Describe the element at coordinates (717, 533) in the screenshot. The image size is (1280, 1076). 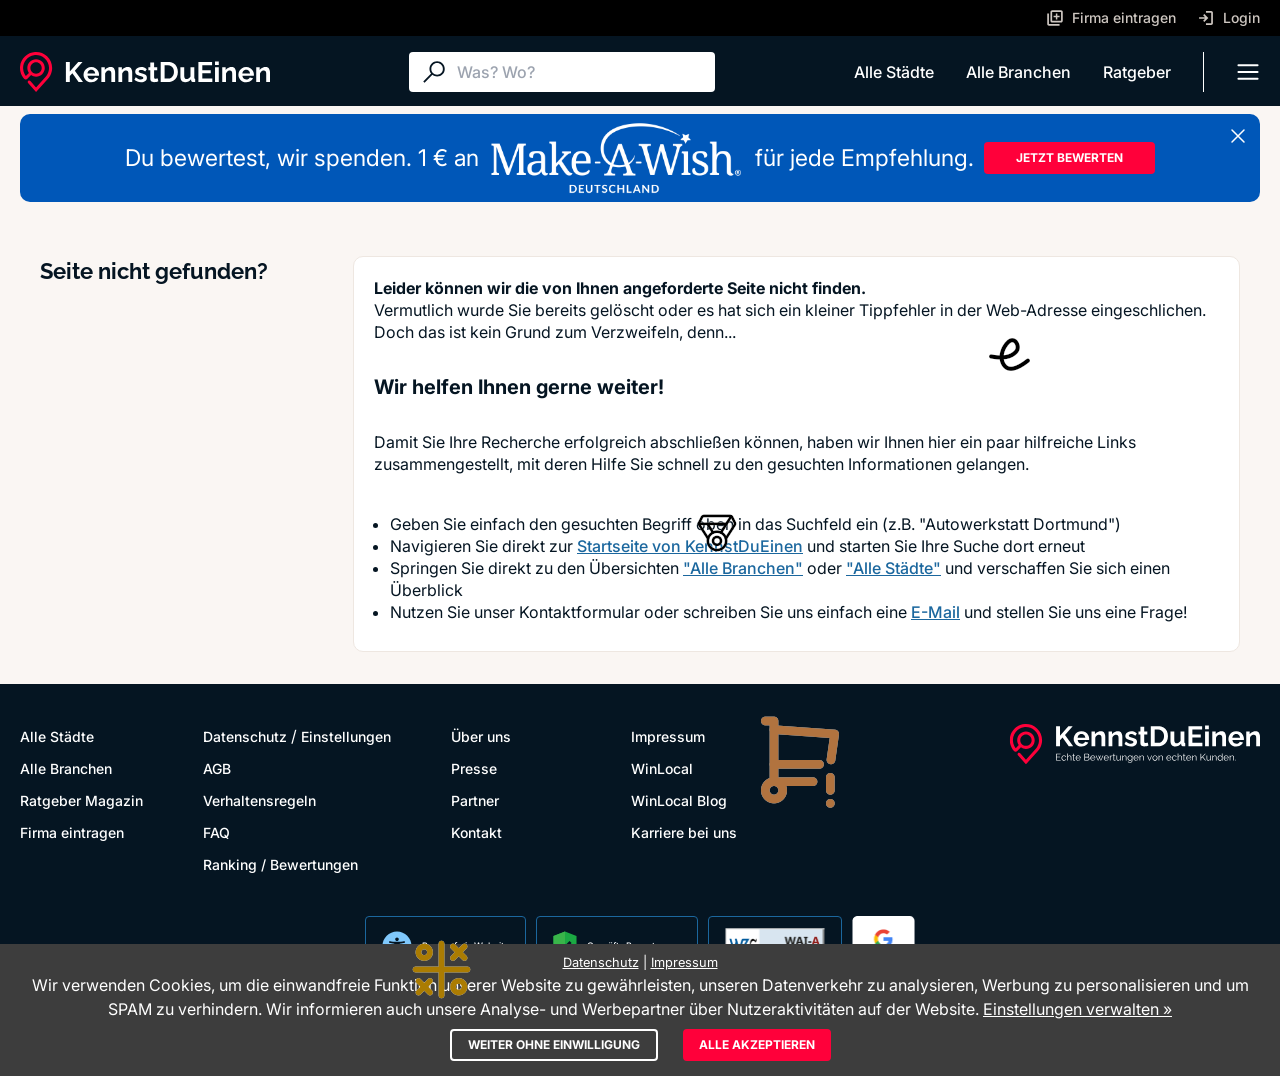
I see `view achievements or awards` at that location.